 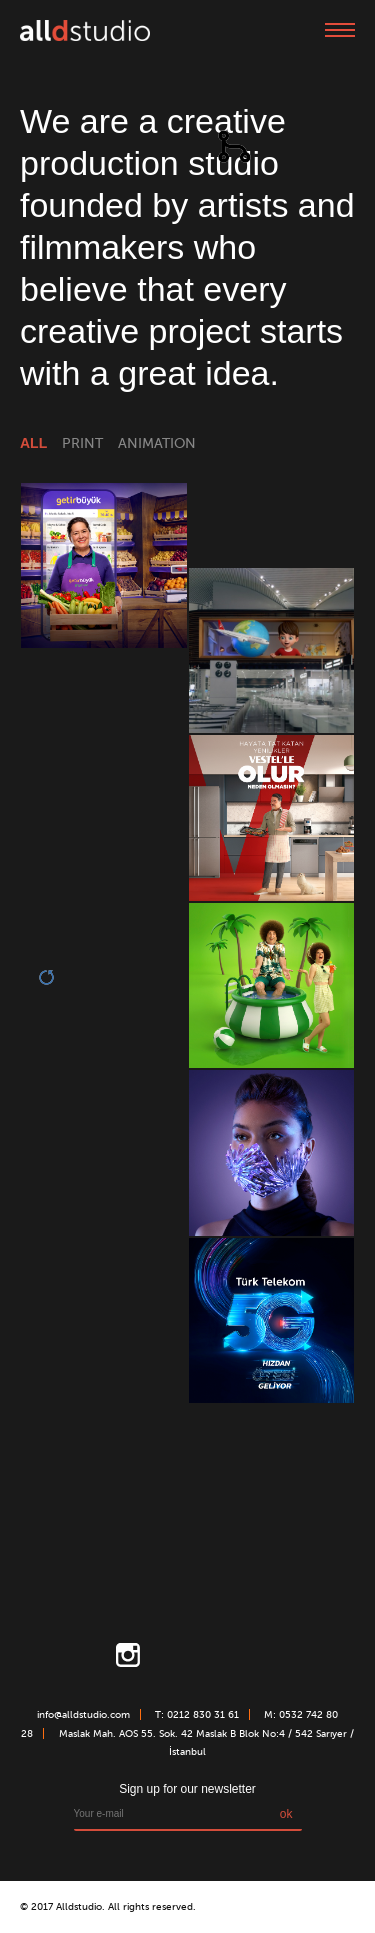 What do you see at coordinates (46, 977) in the screenshot?
I see `reset to previous state` at bounding box center [46, 977].